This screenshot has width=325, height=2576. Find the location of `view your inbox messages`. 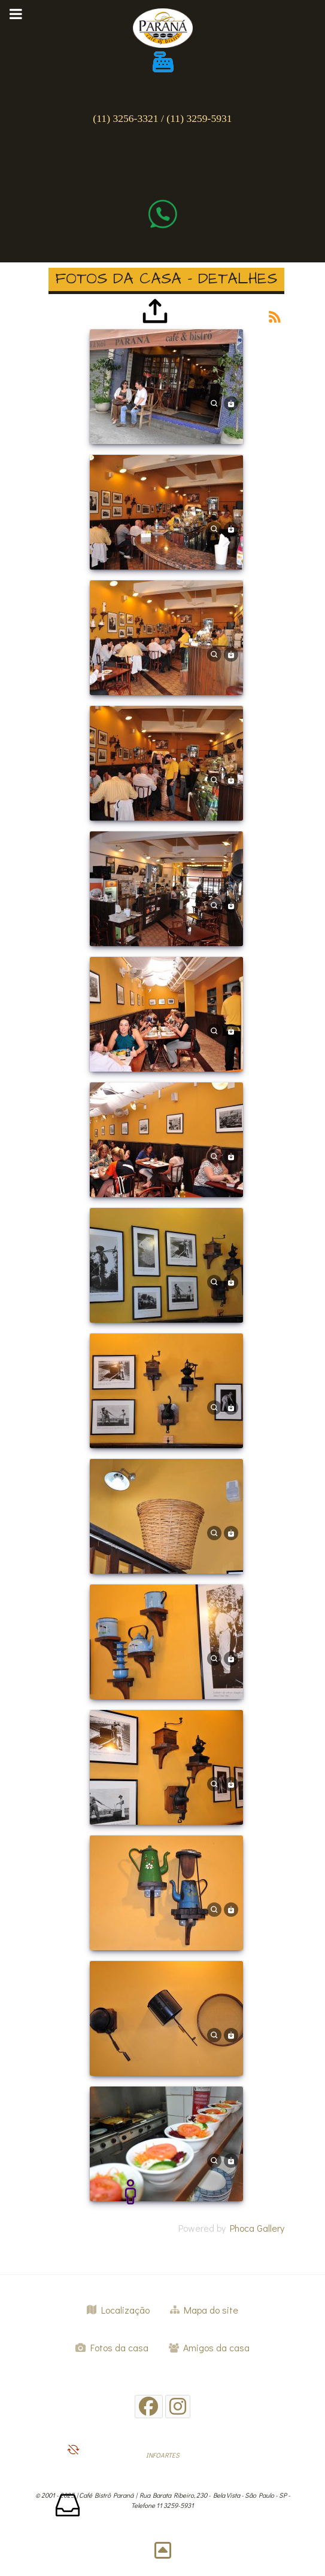

view your inbox messages is located at coordinates (68, 2506).